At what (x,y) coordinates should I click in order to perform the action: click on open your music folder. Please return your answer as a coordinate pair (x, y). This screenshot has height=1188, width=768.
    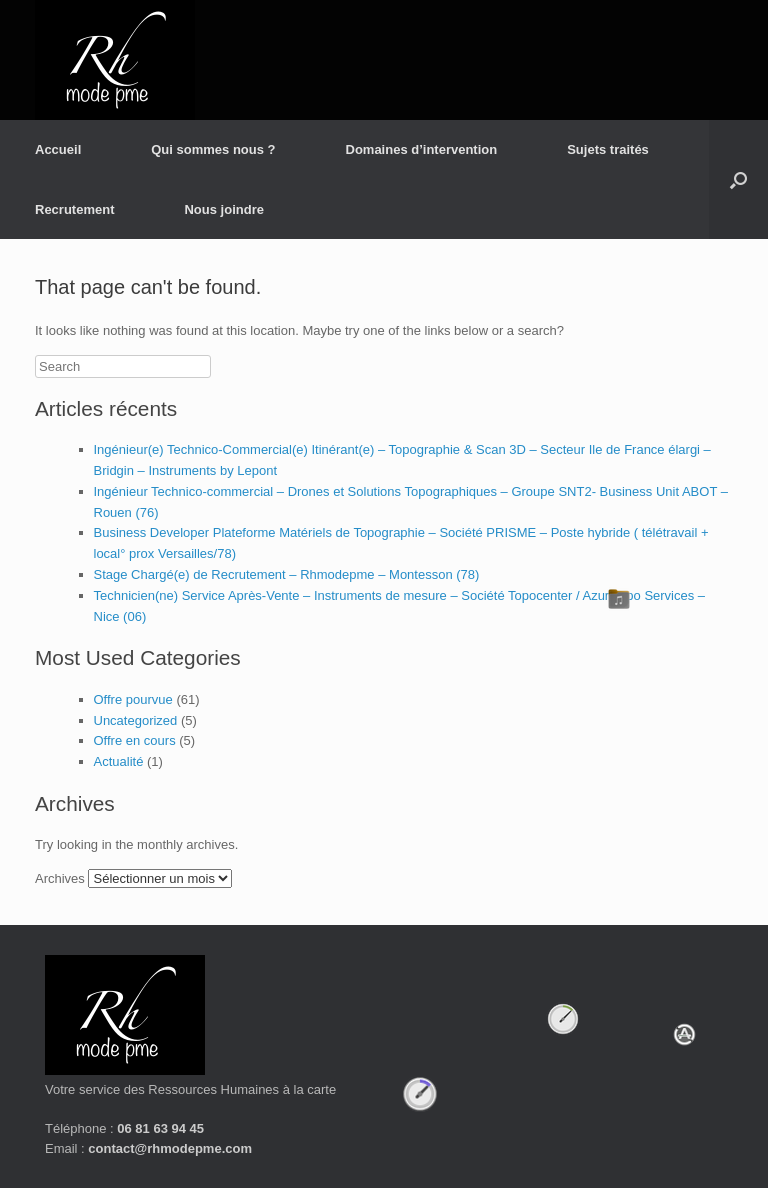
    Looking at the image, I should click on (619, 599).